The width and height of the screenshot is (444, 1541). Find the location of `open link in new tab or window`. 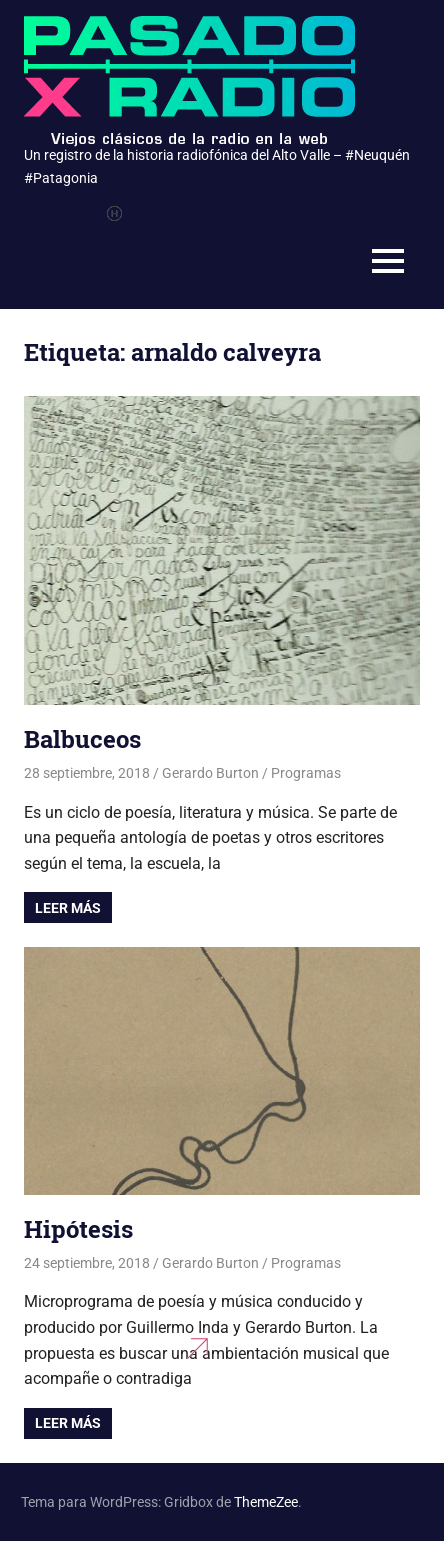

open link in new tab or window is located at coordinates (197, 1348).